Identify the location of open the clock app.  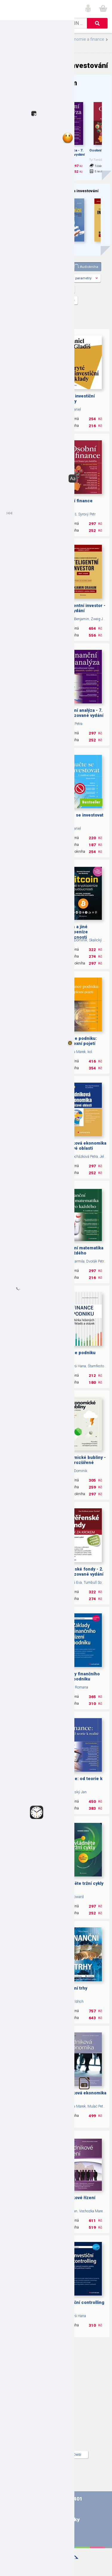
(36, 1812).